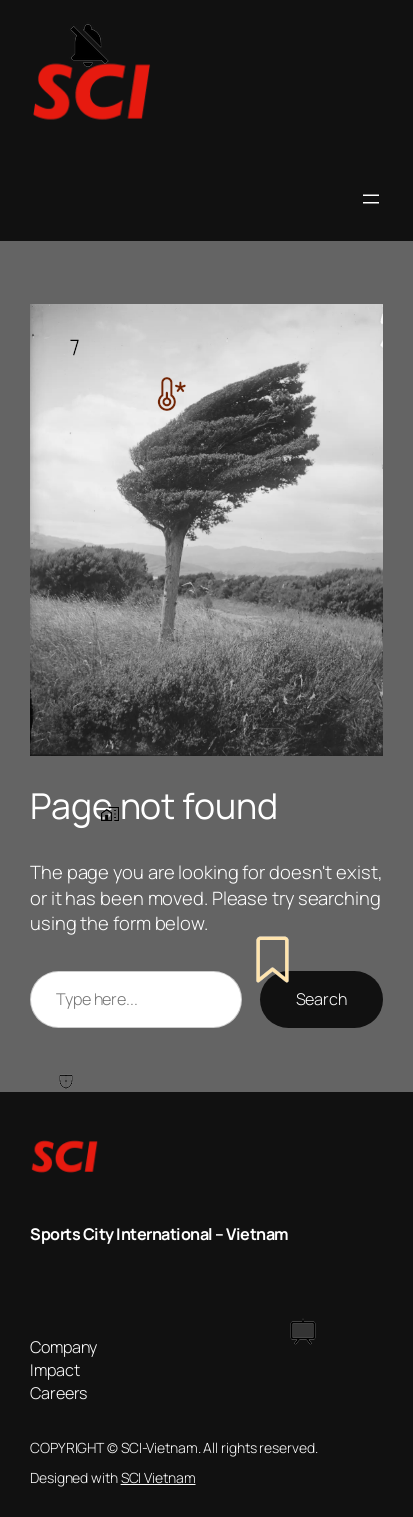 This screenshot has height=1517, width=413. I want to click on save this item for later, so click(272, 959).